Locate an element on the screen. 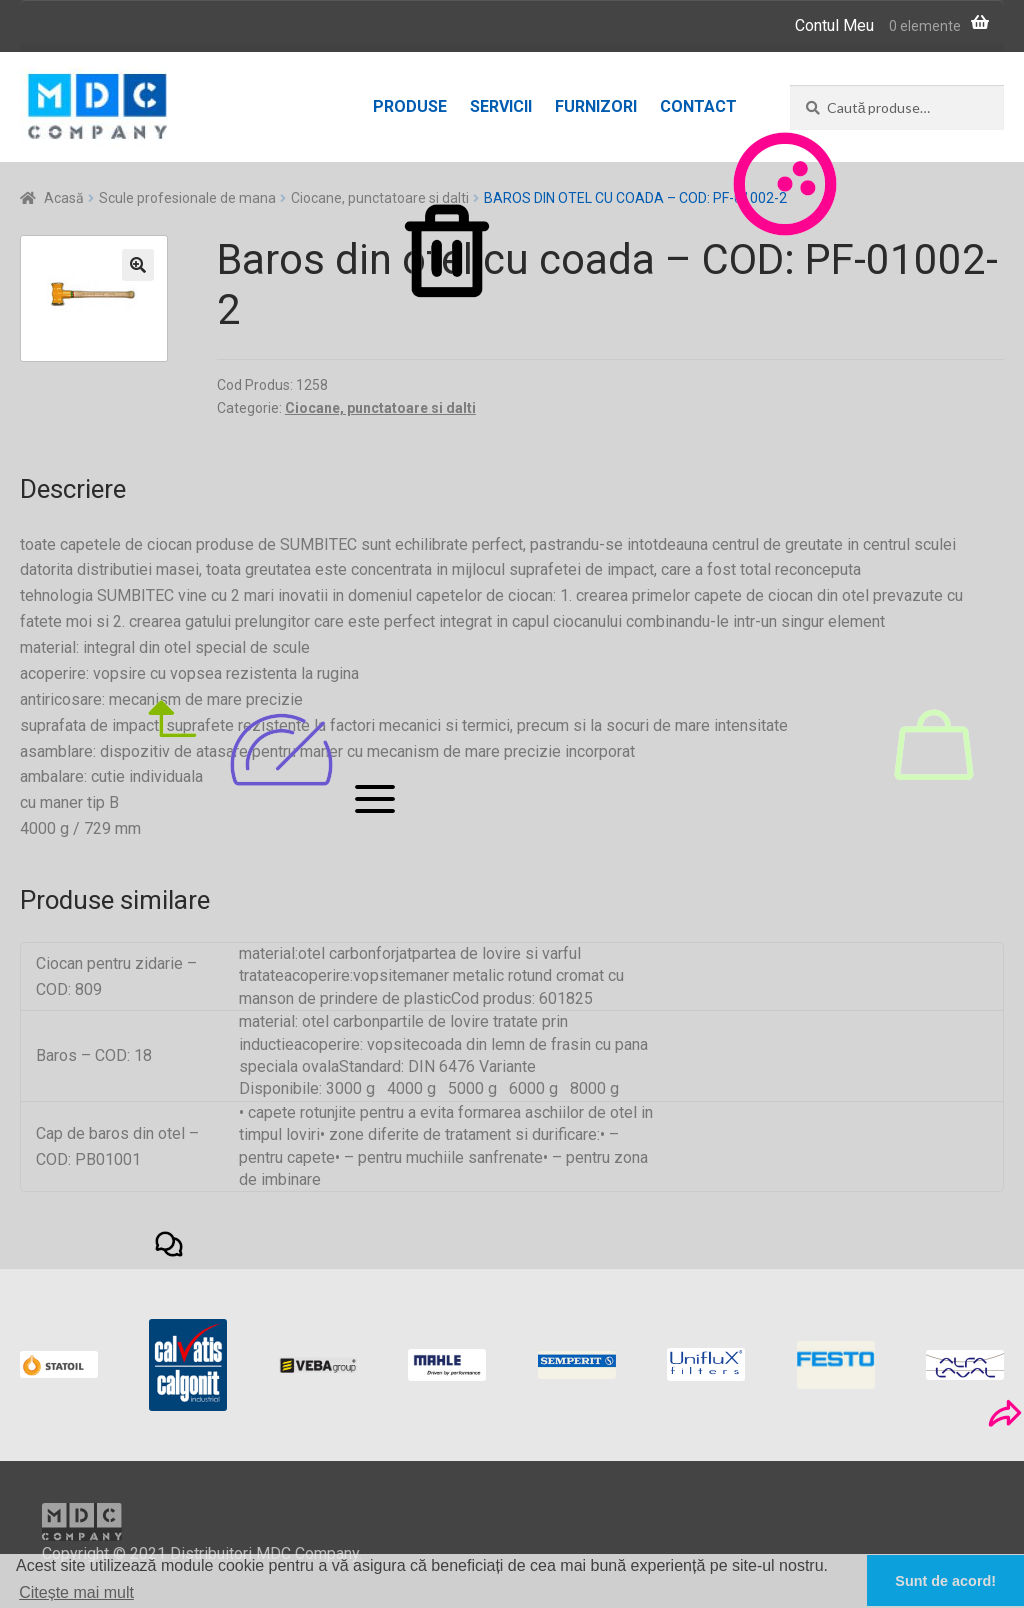 This screenshot has height=1608, width=1024. view your shopping bag is located at coordinates (934, 749).